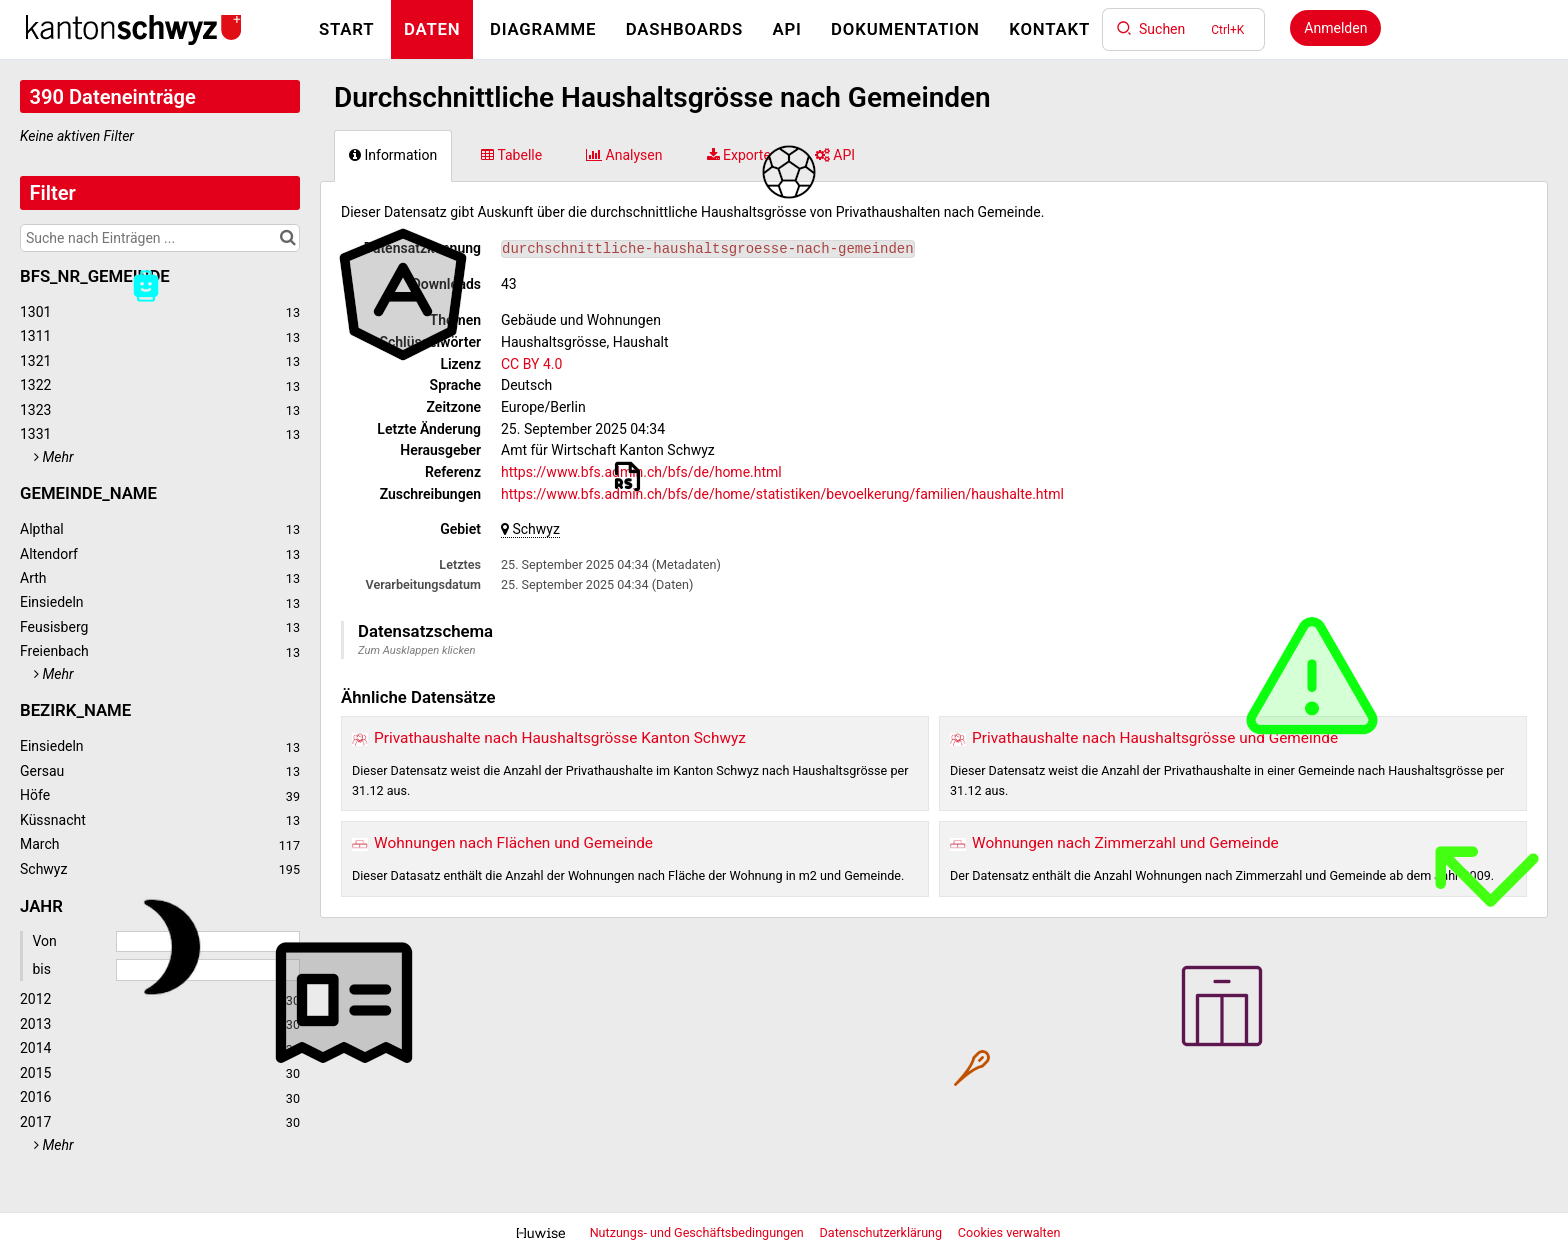 This screenshot has width=1568, height=1252. I want to click on Angular framework logo, so click(403, 292).